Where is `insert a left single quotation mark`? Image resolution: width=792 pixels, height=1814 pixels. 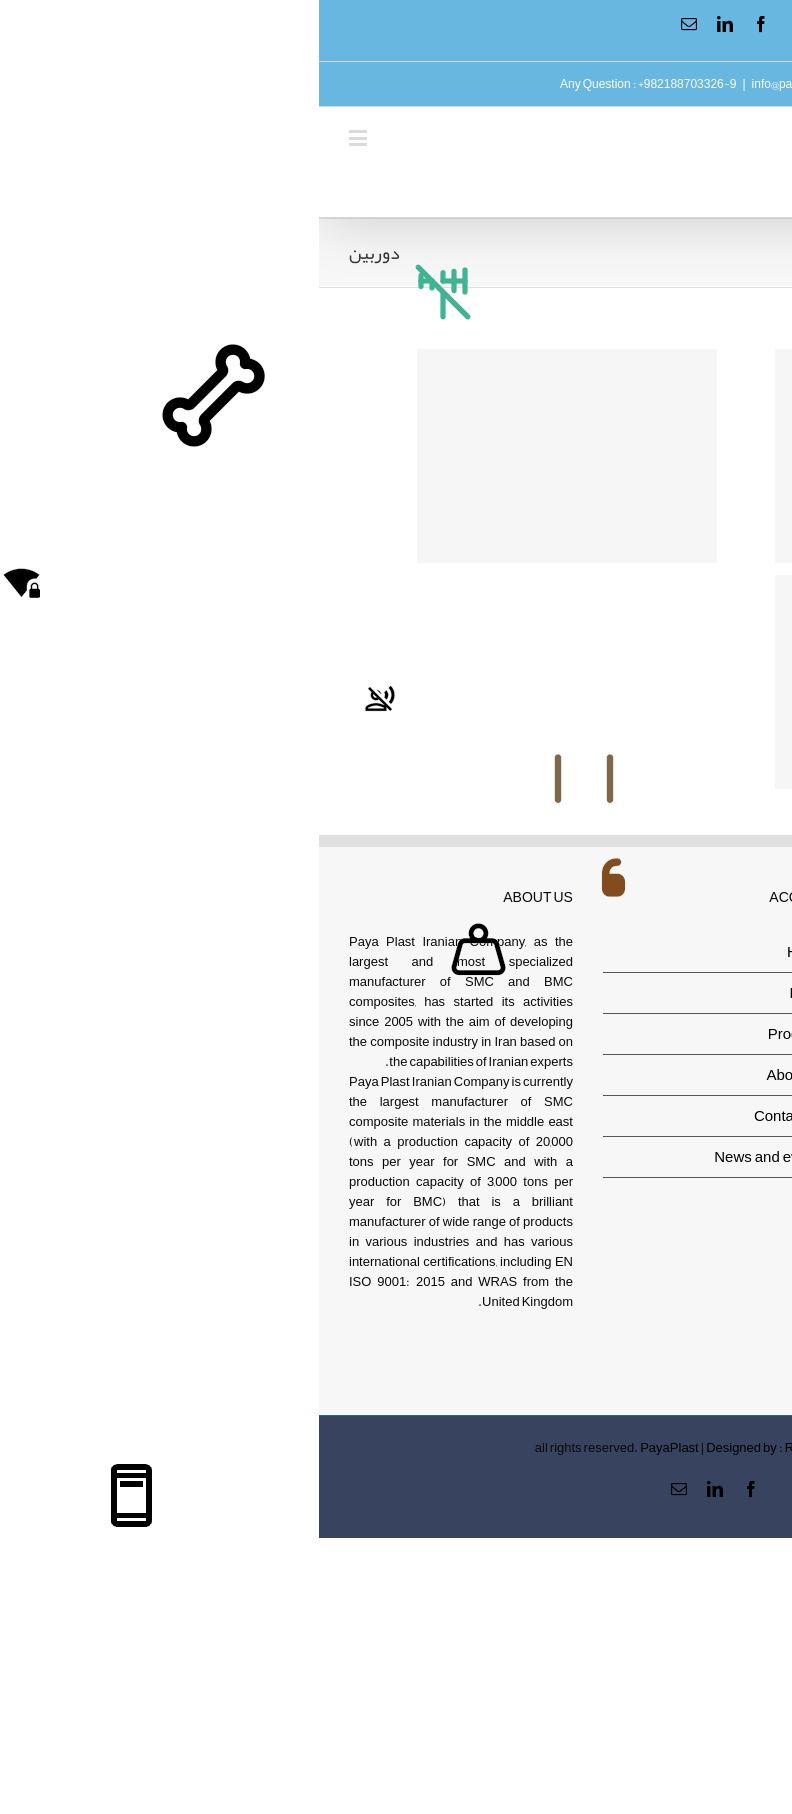 insert a left single quotation mark is located at coordinates (613, 877).